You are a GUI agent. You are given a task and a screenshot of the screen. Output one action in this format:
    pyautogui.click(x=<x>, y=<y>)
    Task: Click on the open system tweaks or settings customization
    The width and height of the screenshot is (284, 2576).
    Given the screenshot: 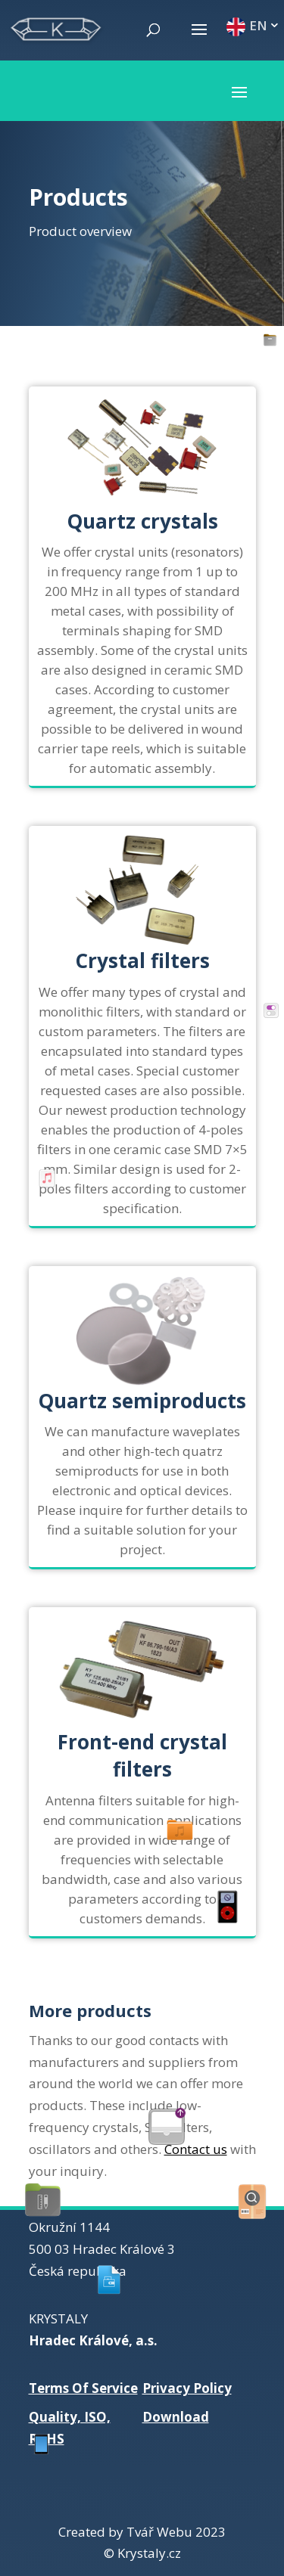 What is the action you would take?
    pyautogui.click(x=271, y=1010)
    